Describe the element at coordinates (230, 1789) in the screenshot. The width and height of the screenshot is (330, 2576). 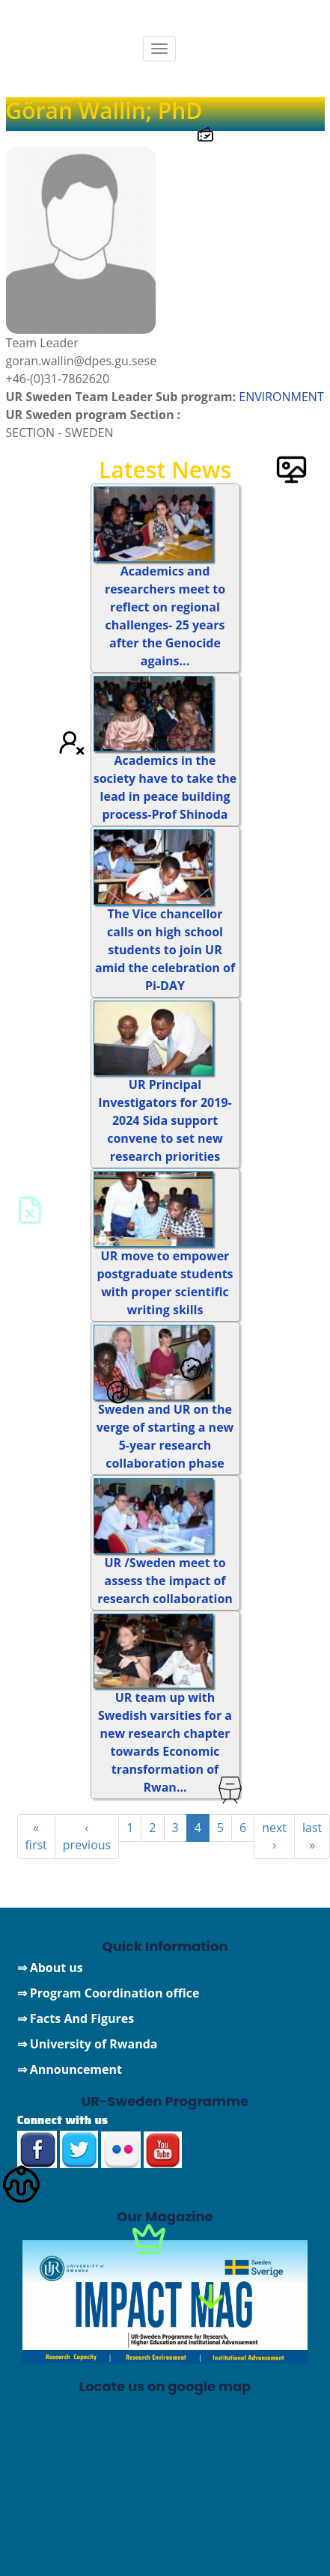
I see `view regional train schedules` at that location.